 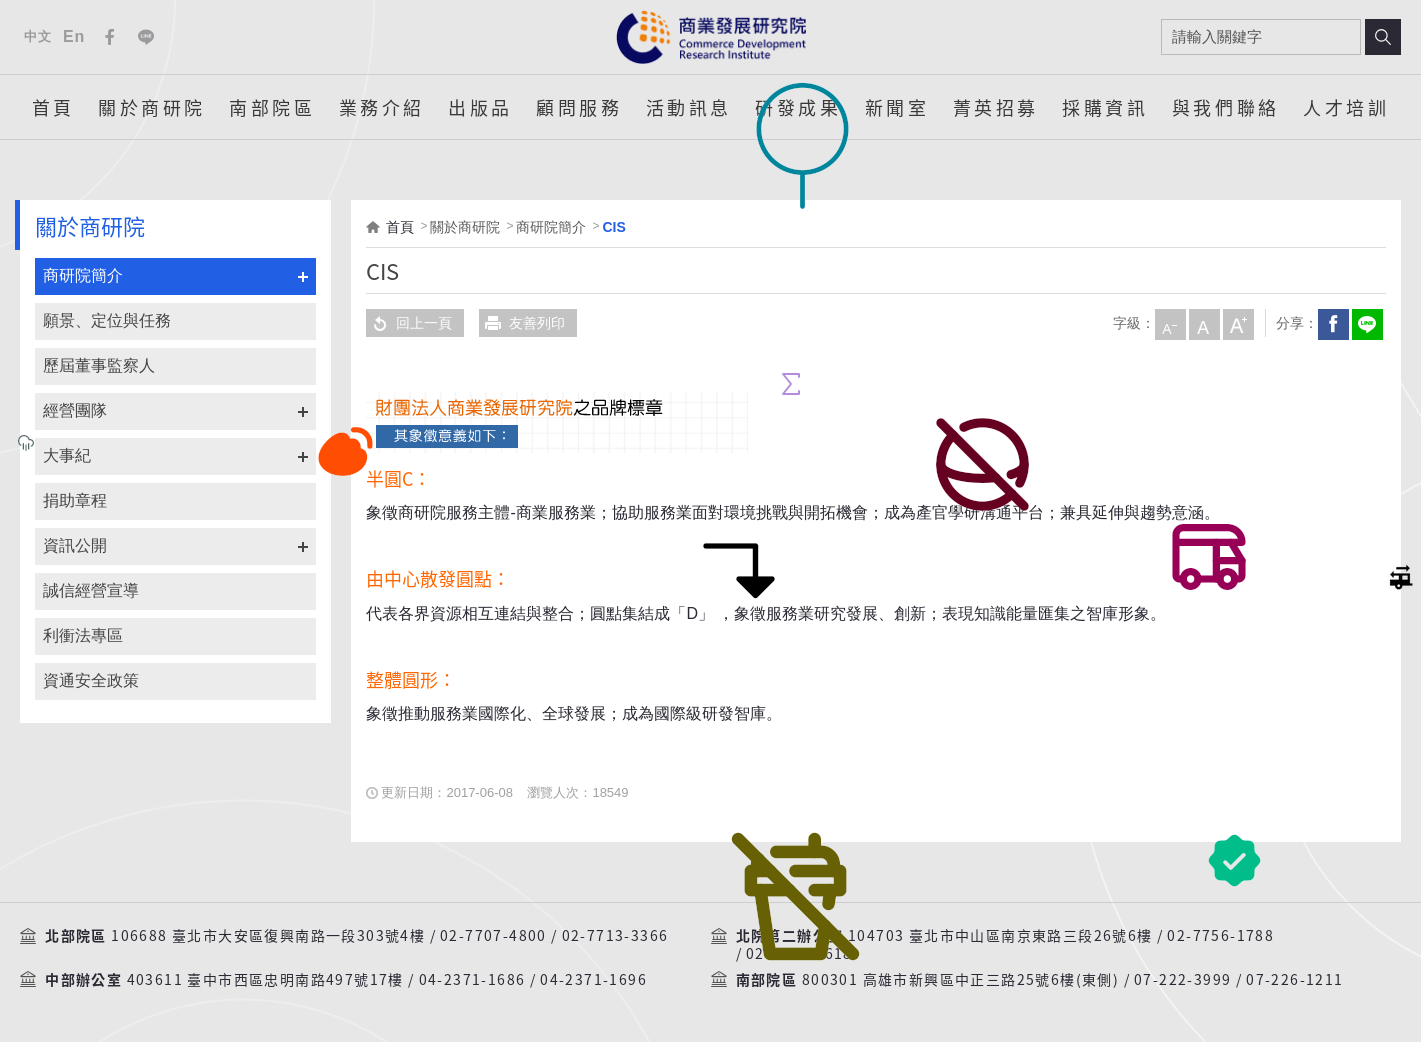 What do you see at coordinates (739, 568) in the screenshot?
I see `move item right then down` at bounding box center [739, 568].